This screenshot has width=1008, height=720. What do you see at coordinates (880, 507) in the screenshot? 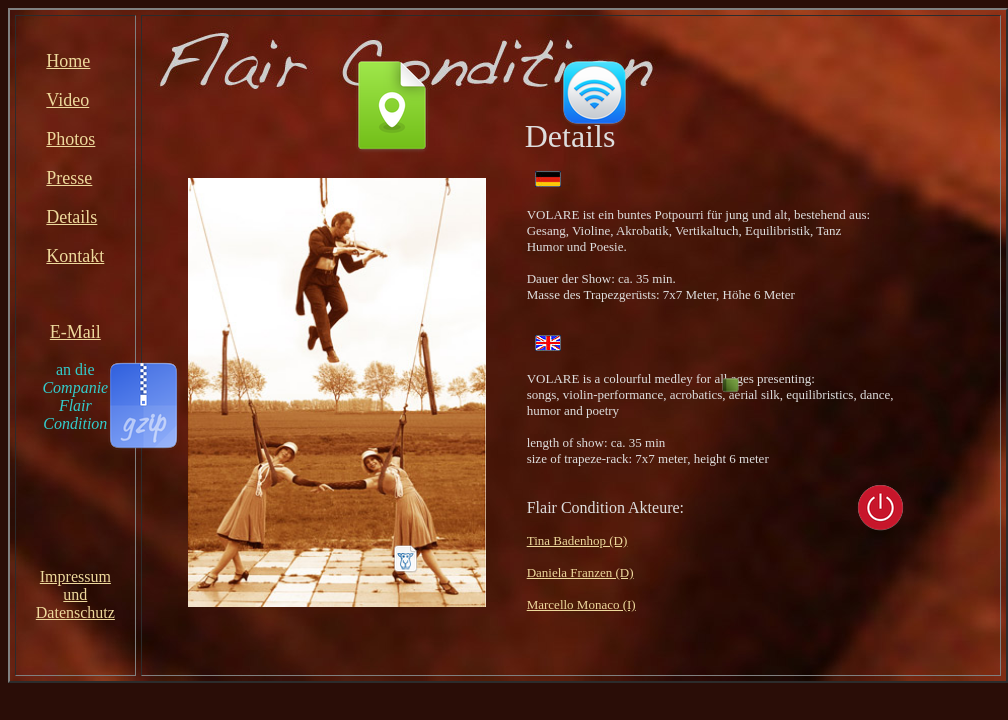
I see `shut down or power off the system` at bounding box center [880, 507].